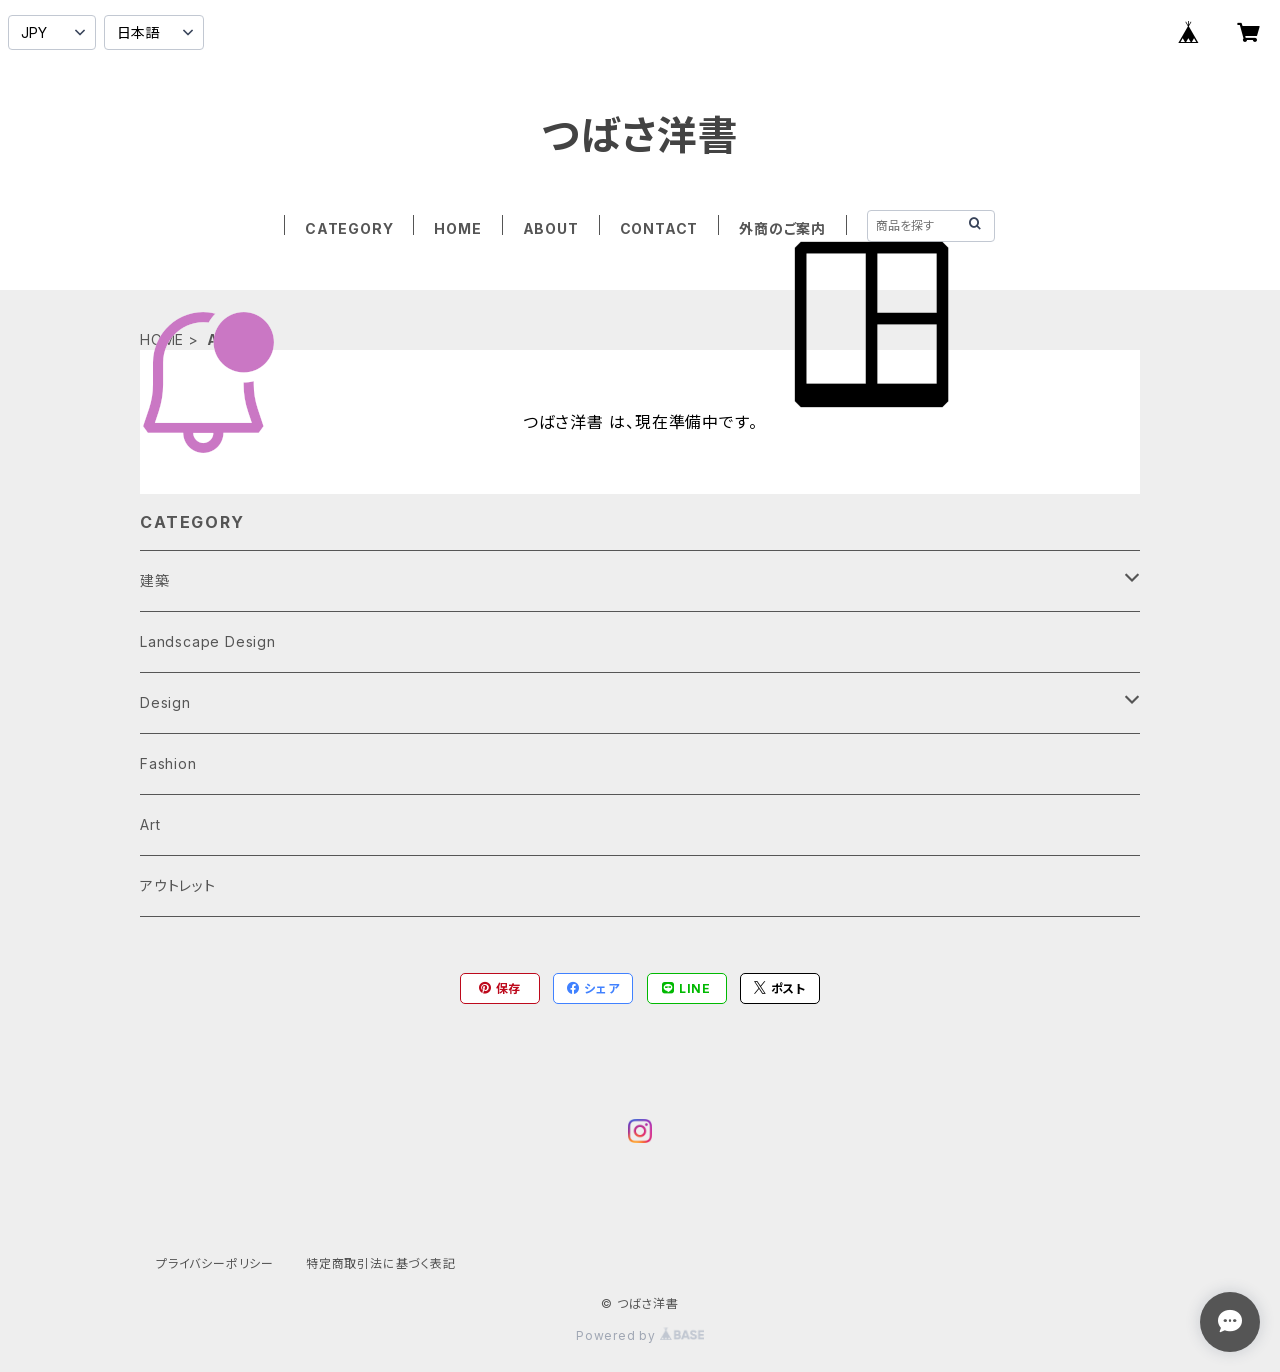 This screenshot has height=1372, width=1280. Describe the element at coordinates (877, 324) in the screenshot. I see `open tmux terminal session` at that location.